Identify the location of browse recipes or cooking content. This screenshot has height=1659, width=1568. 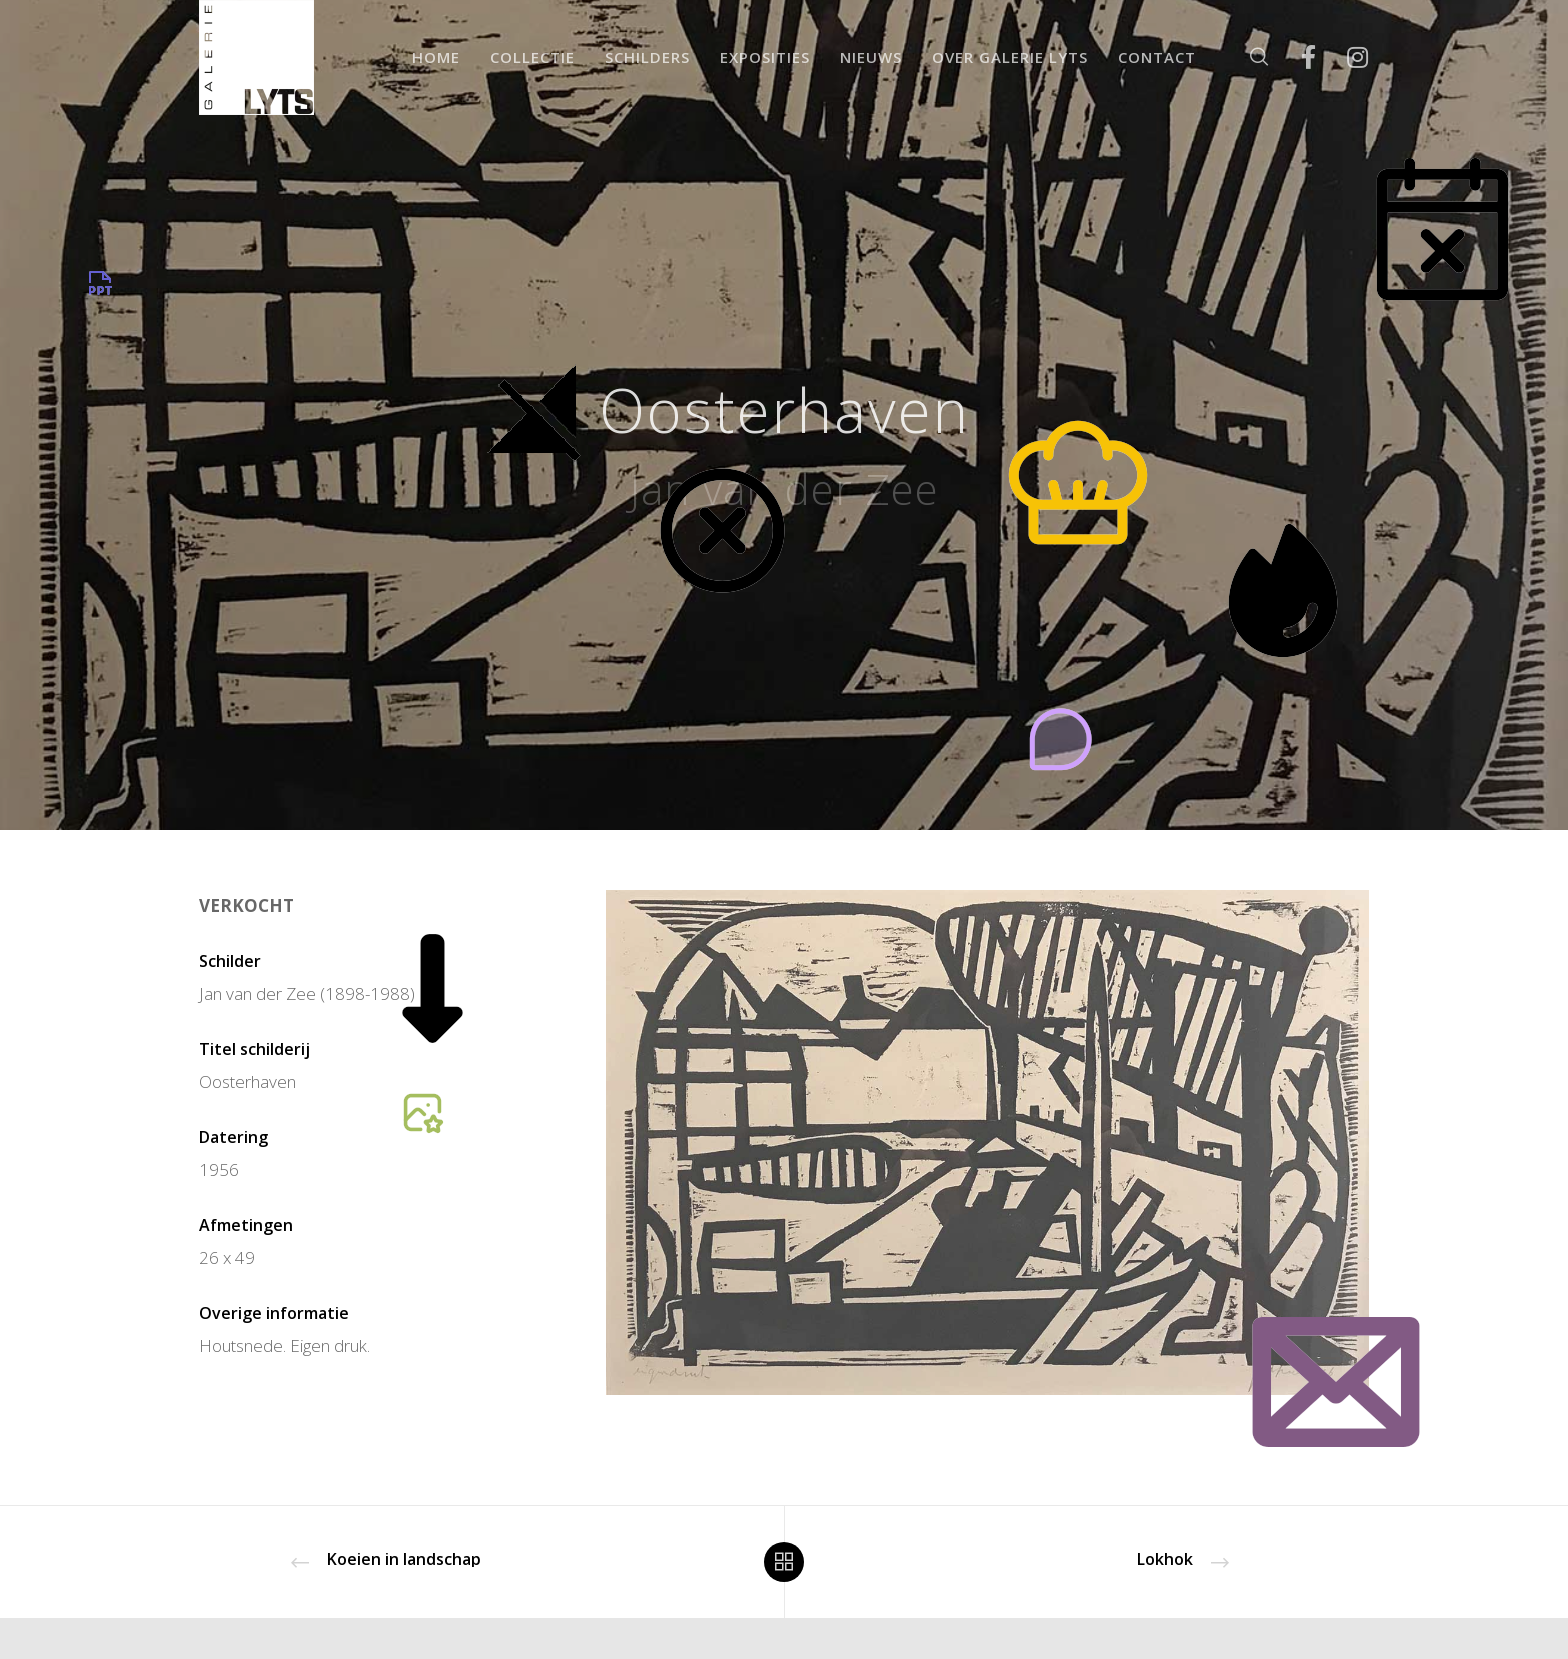
(1078, 485).